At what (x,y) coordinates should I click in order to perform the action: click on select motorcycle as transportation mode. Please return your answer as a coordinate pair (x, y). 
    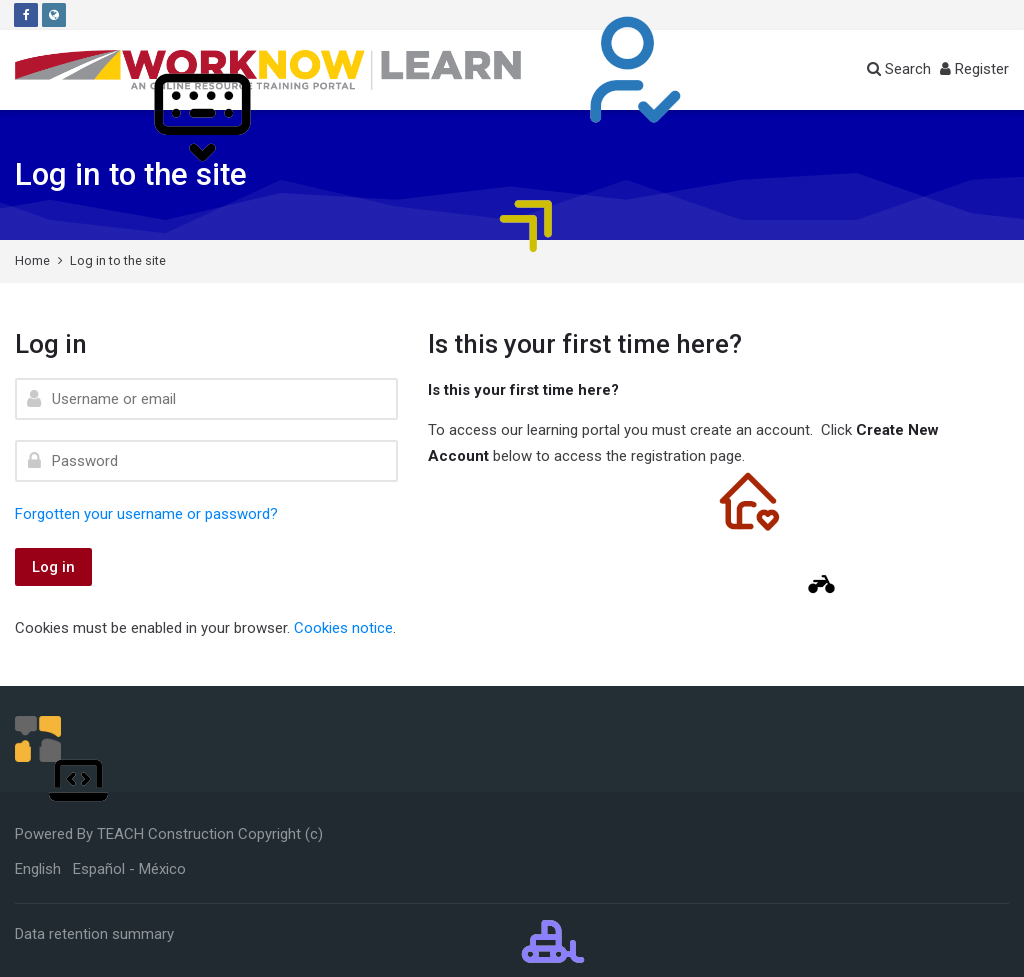
    Looking at the image, I should click on (821, 583).